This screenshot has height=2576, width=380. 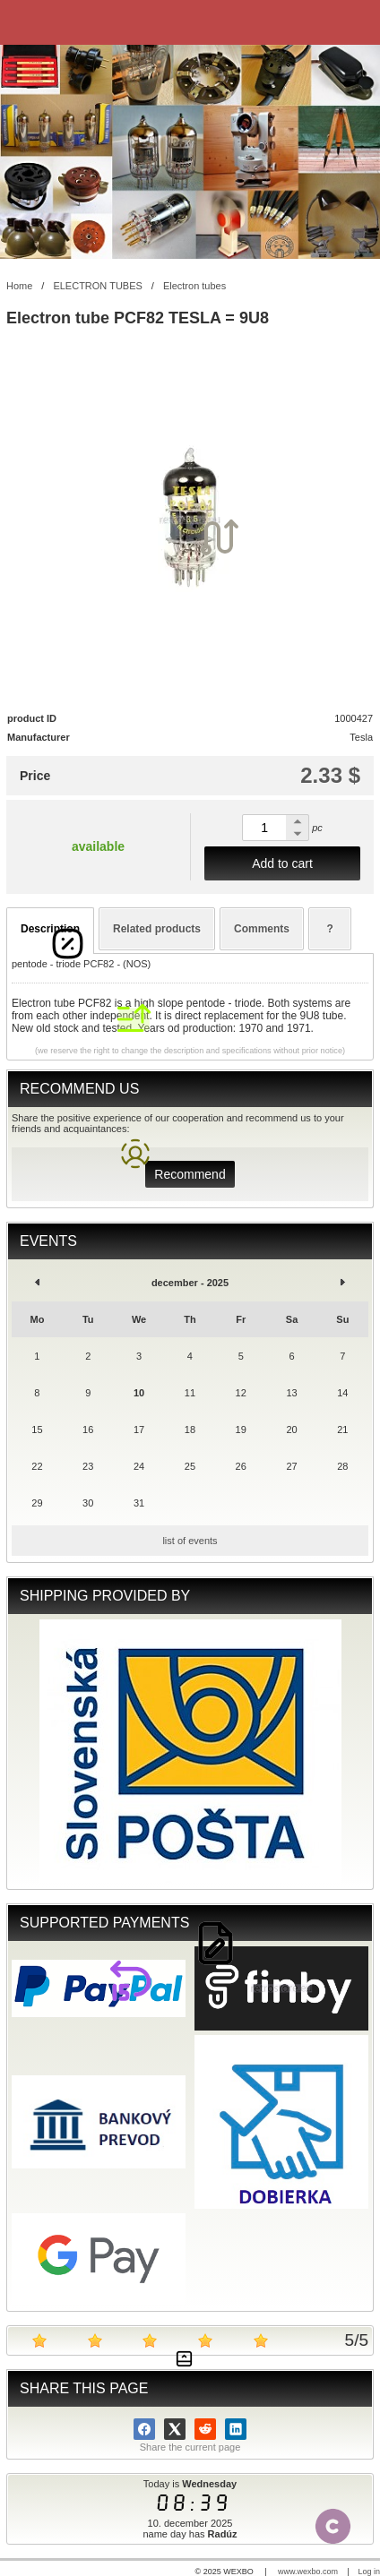 I want to click on s-turn or winding road ahead, so click(x=219, y=537).